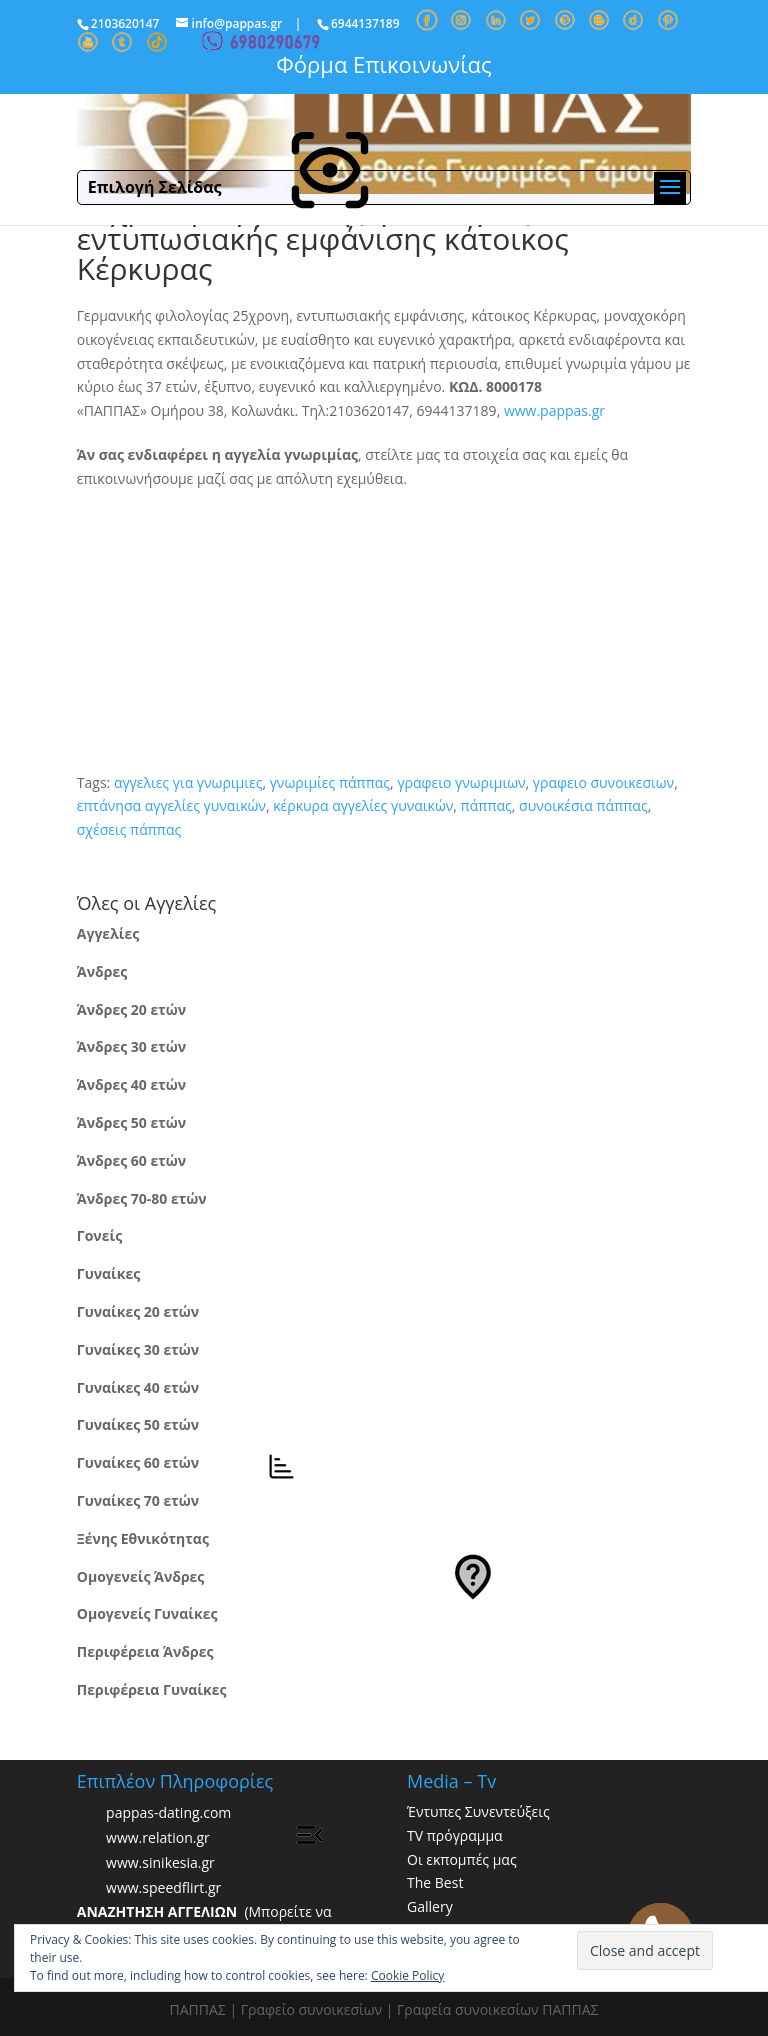 This screenshot has width=768, height=2036. Describe the element at coordinates (330, 170) in the screenshot. I see `scan with eye tracking or face recognition` at that location.